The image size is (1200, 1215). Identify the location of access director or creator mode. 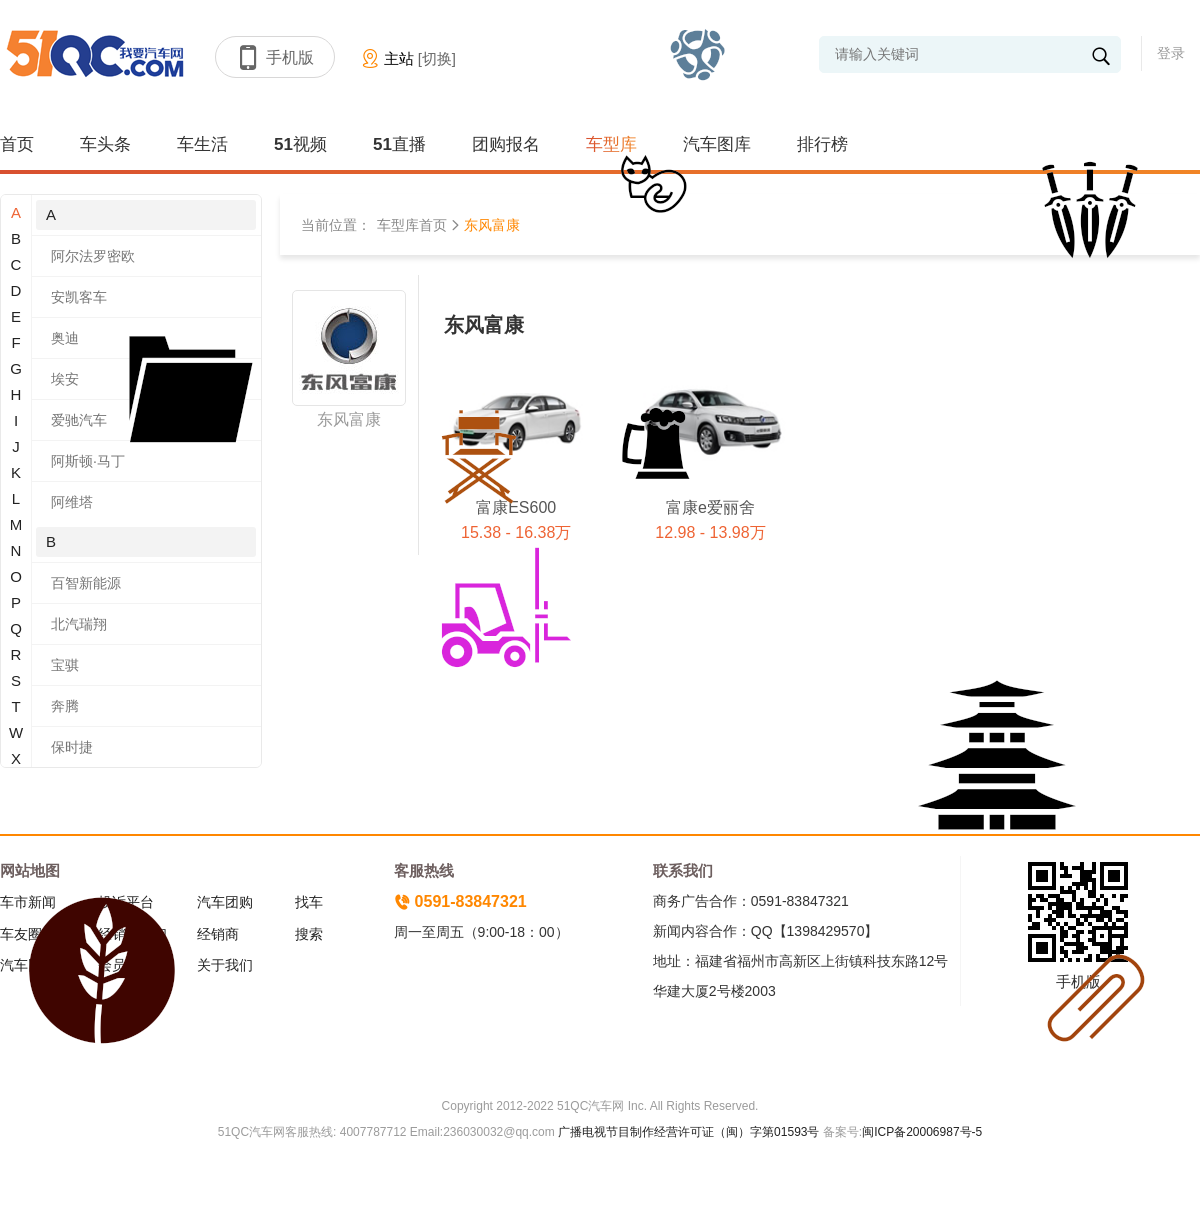
(479, 457).